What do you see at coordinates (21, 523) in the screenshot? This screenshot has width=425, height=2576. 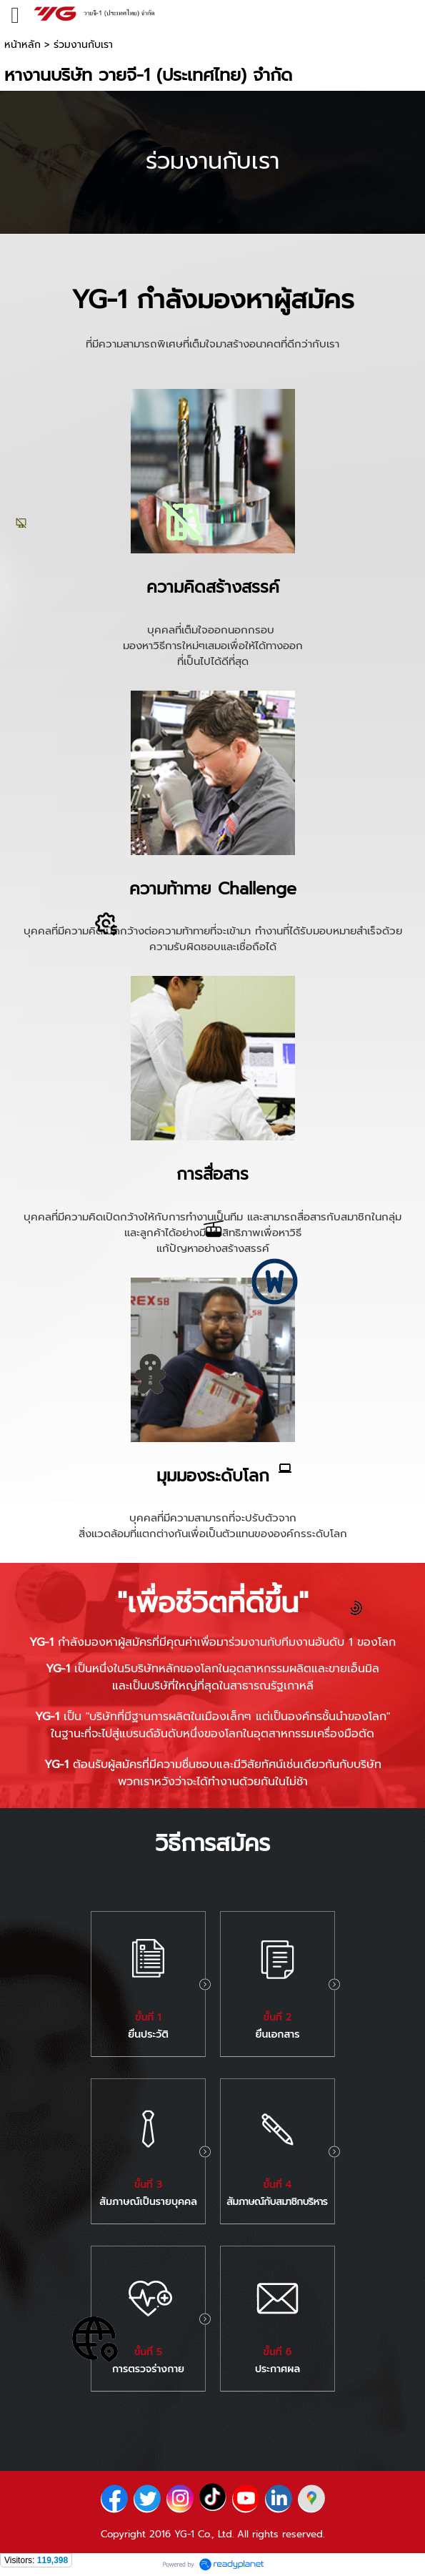 I see `desktop display is unavailable or disconnected` at bounding box center [21, 523].